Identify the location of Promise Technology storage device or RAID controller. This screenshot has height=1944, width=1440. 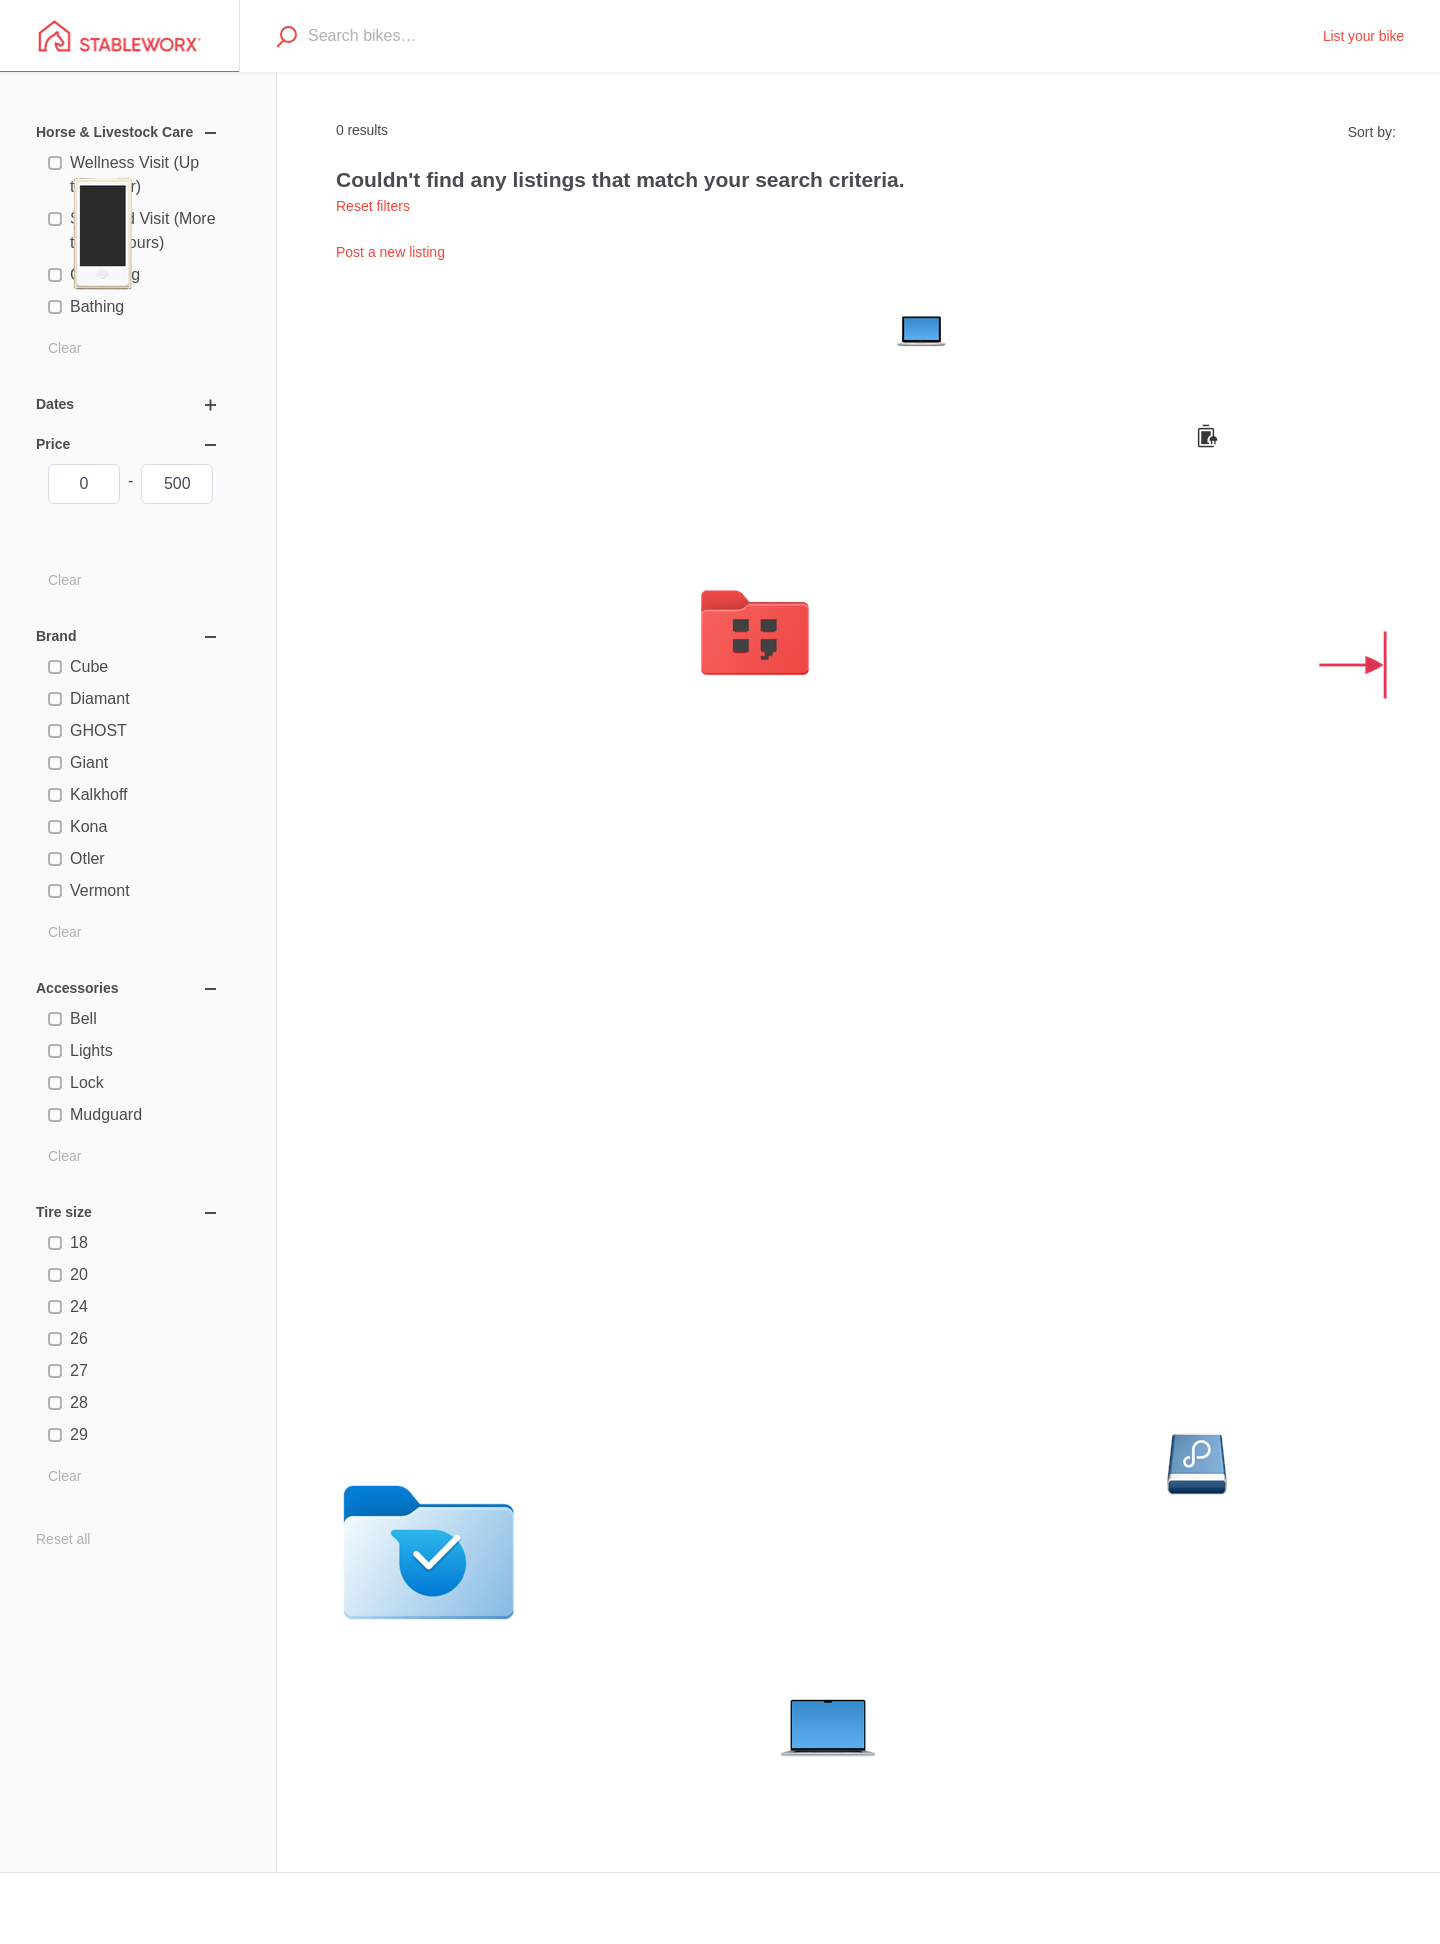
(1197, 1466).